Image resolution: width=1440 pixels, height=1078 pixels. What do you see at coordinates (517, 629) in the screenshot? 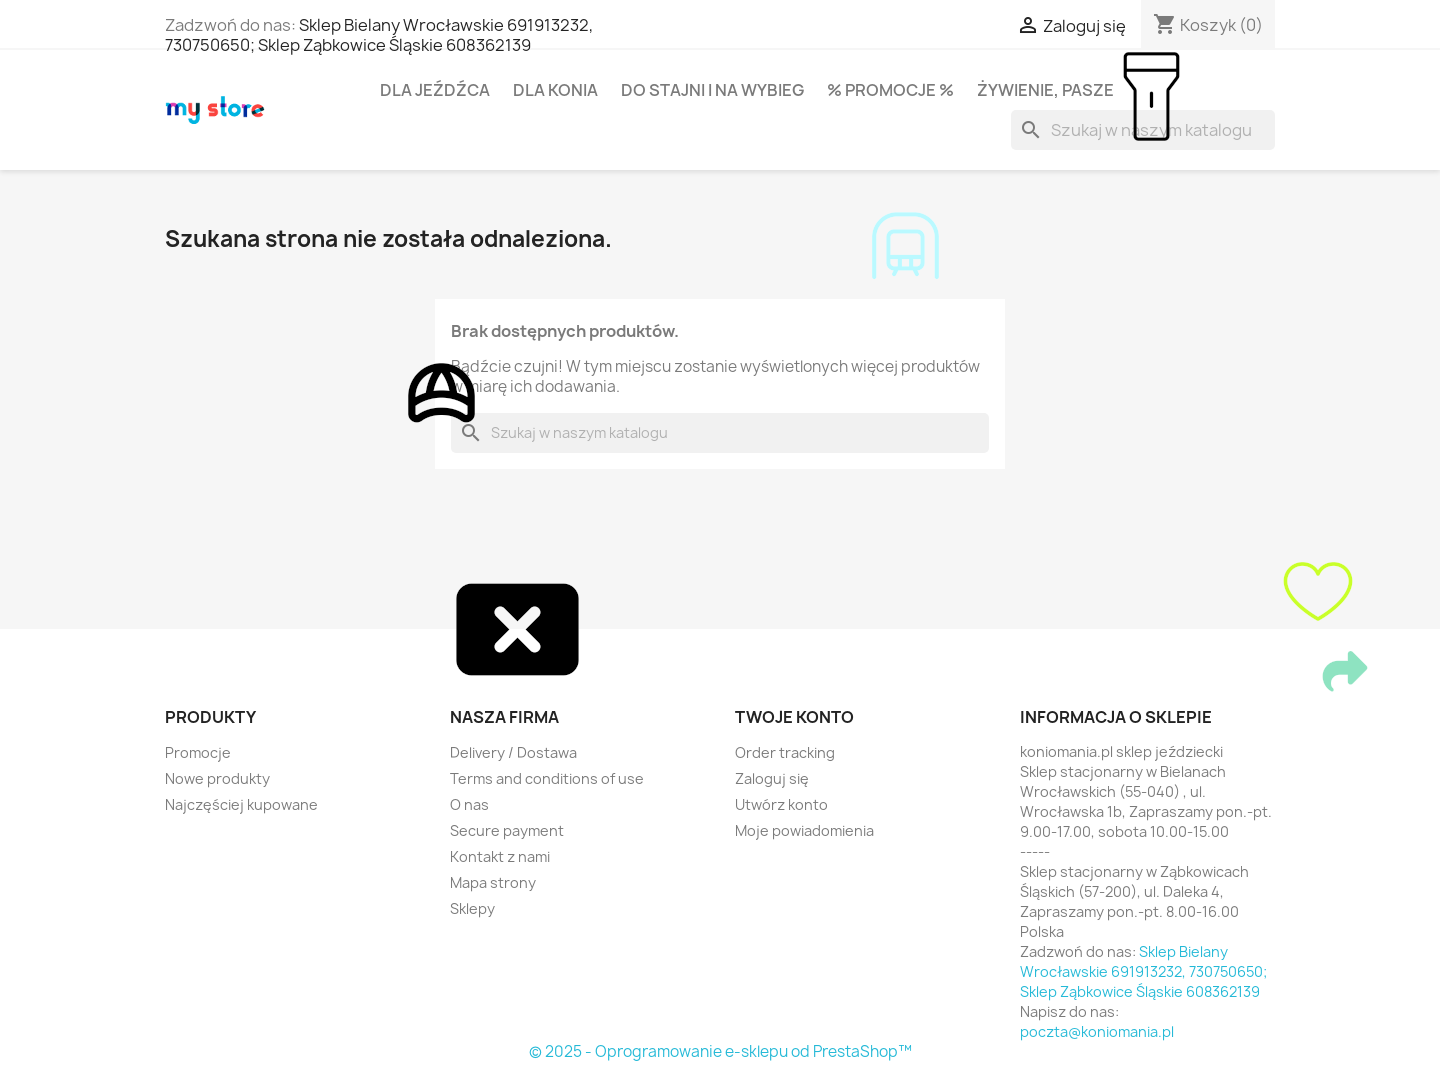
I see `close or dismiss a modal window` at bounding box center [517, 629].